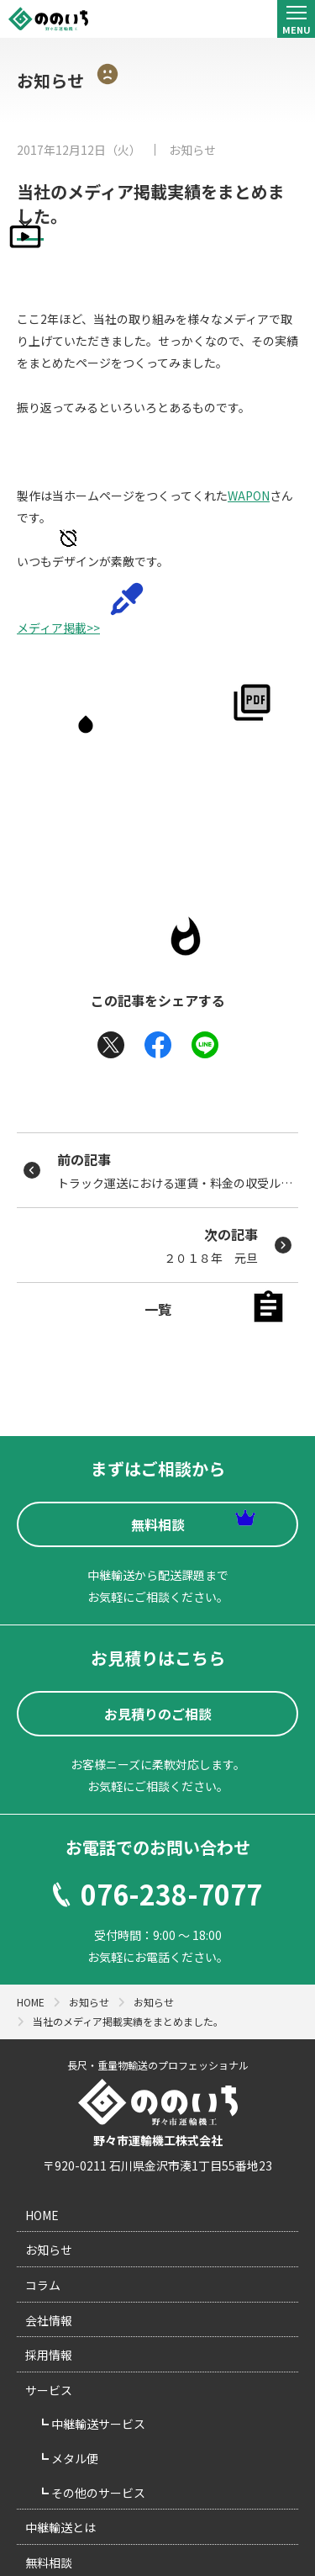 The image size is (315, 2576). I want to click on view trending or popular content, so click(186, 937).